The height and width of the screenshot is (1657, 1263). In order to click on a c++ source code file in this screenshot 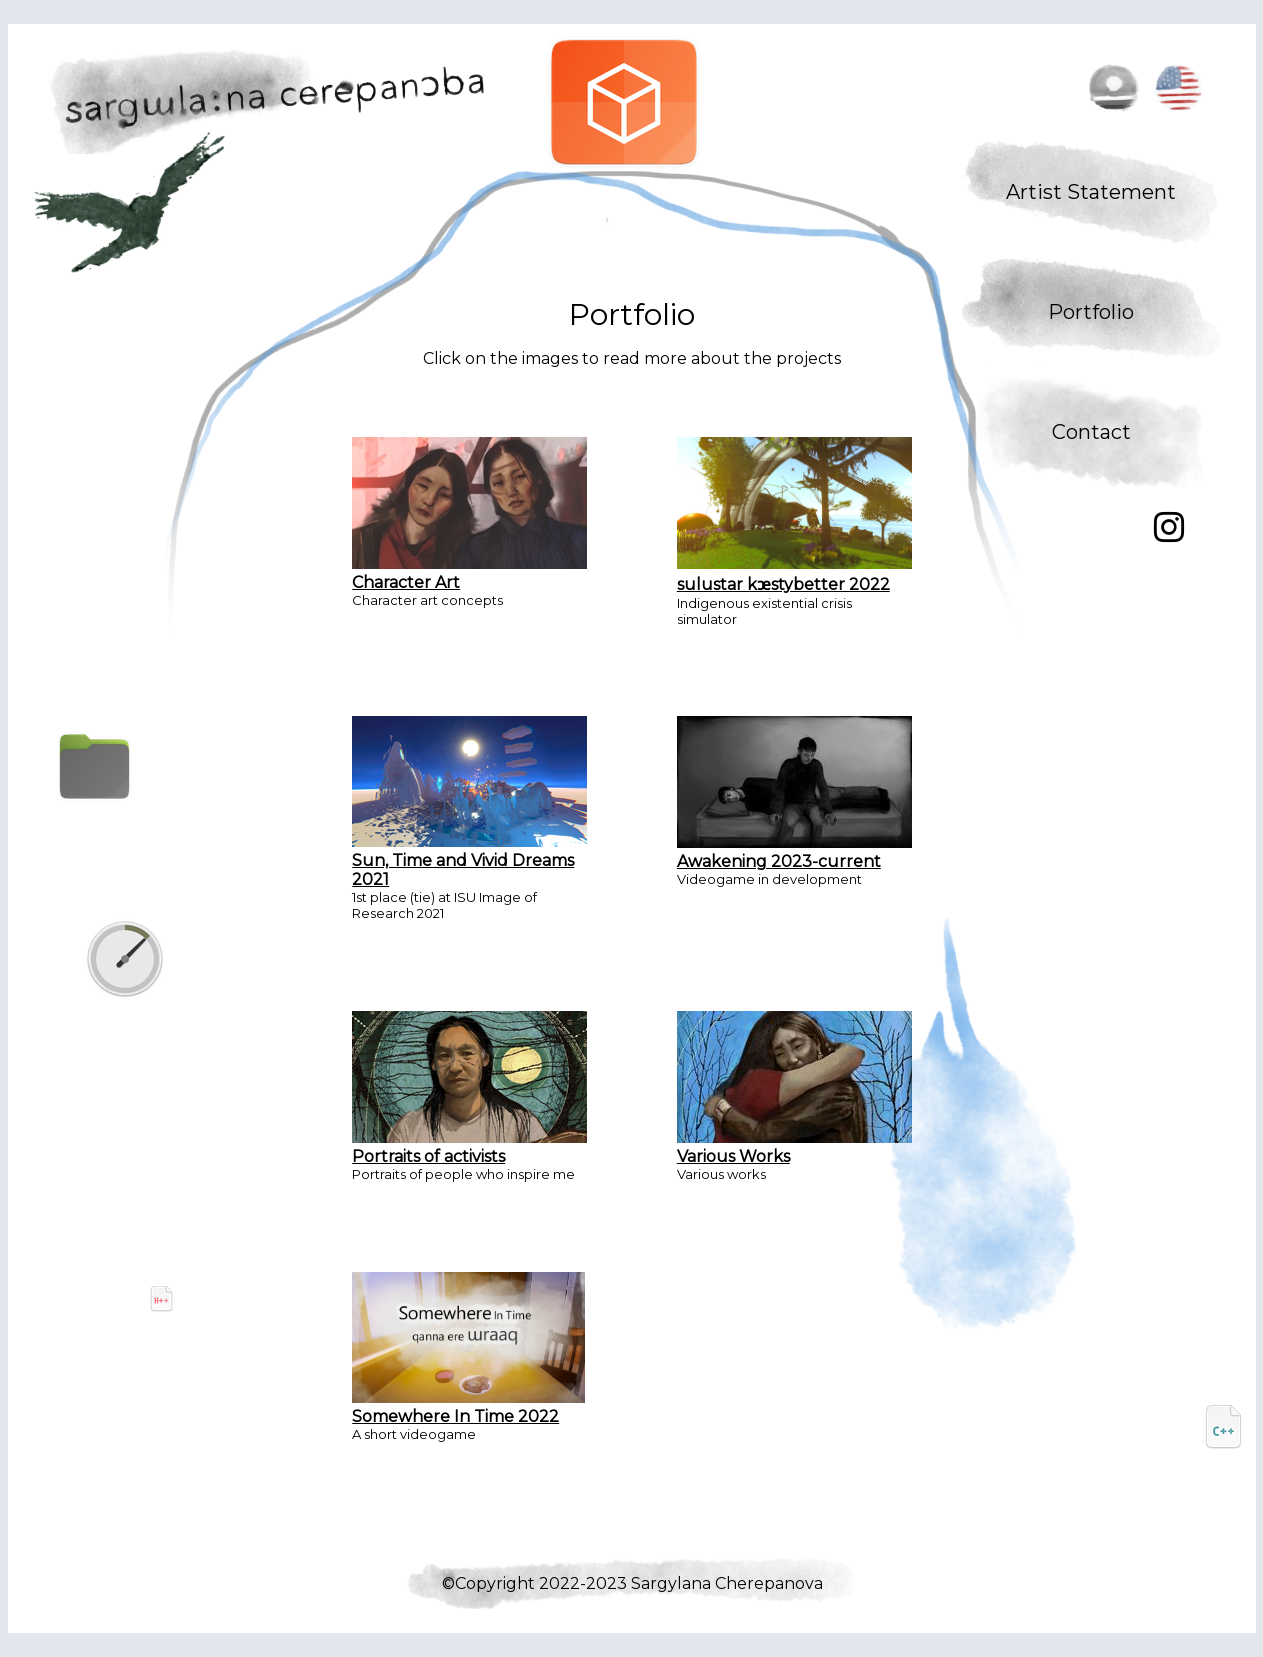, I will do `click(1223, 1426)`.